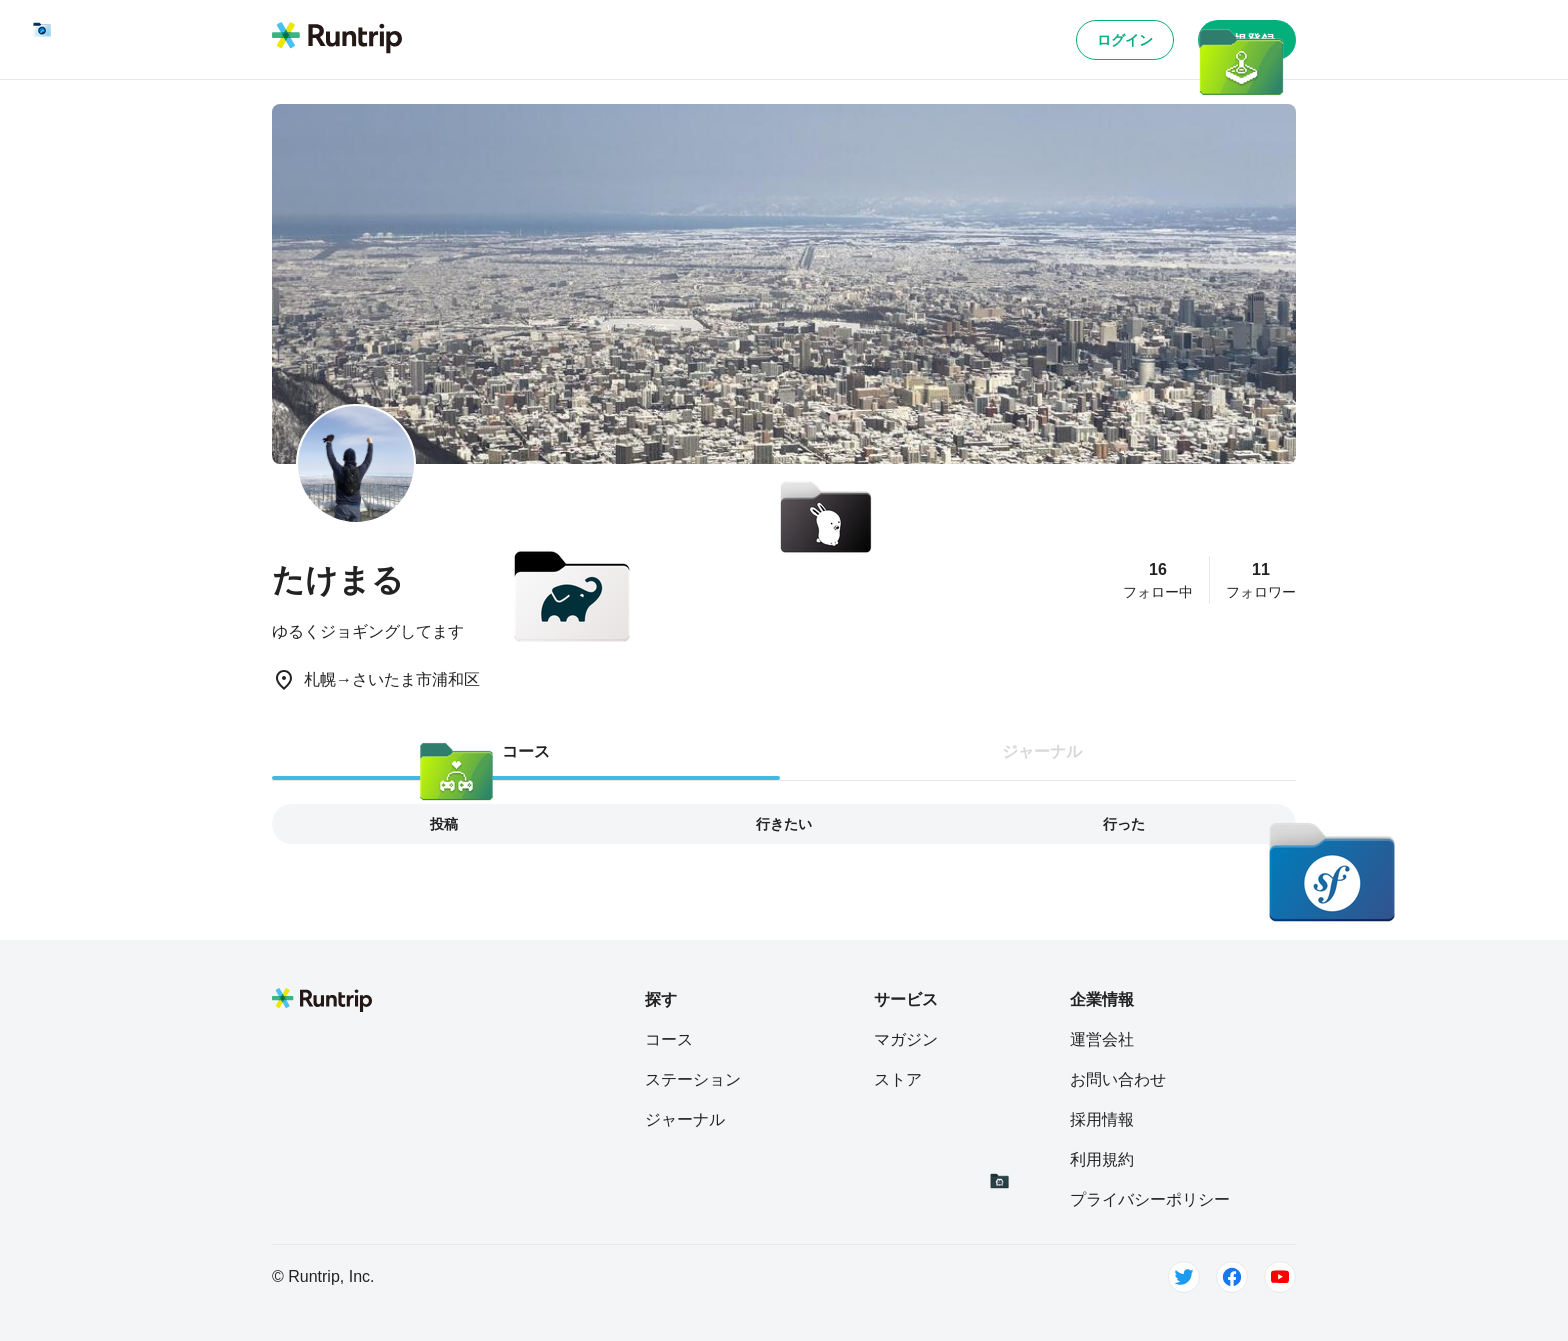  What do you see at coordinates (1331, 875) in the screenshot?
I see `folder containing symfony framework project files` at bounding box center [1331, 875].